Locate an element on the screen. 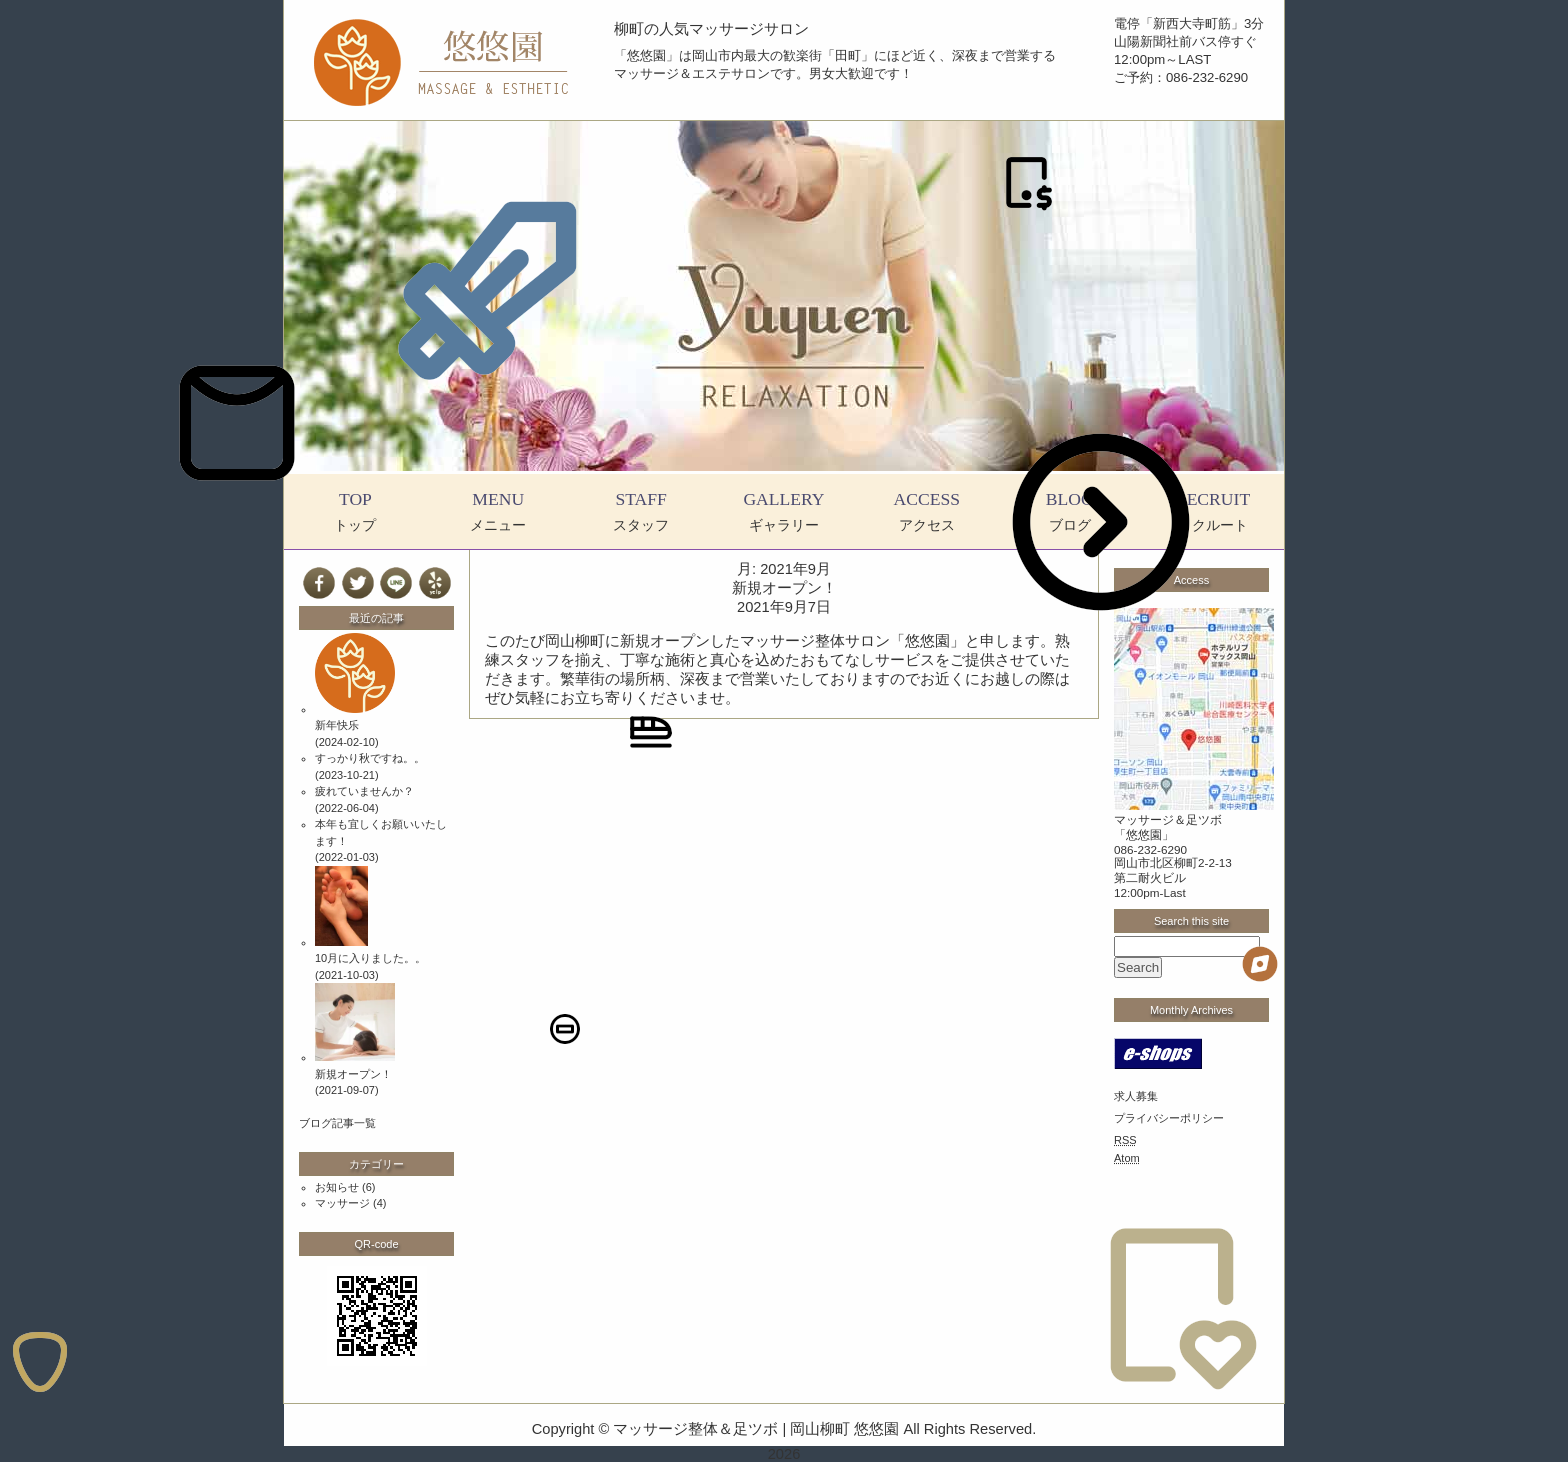  access combat or battle features is located at coordinates (491, 286).